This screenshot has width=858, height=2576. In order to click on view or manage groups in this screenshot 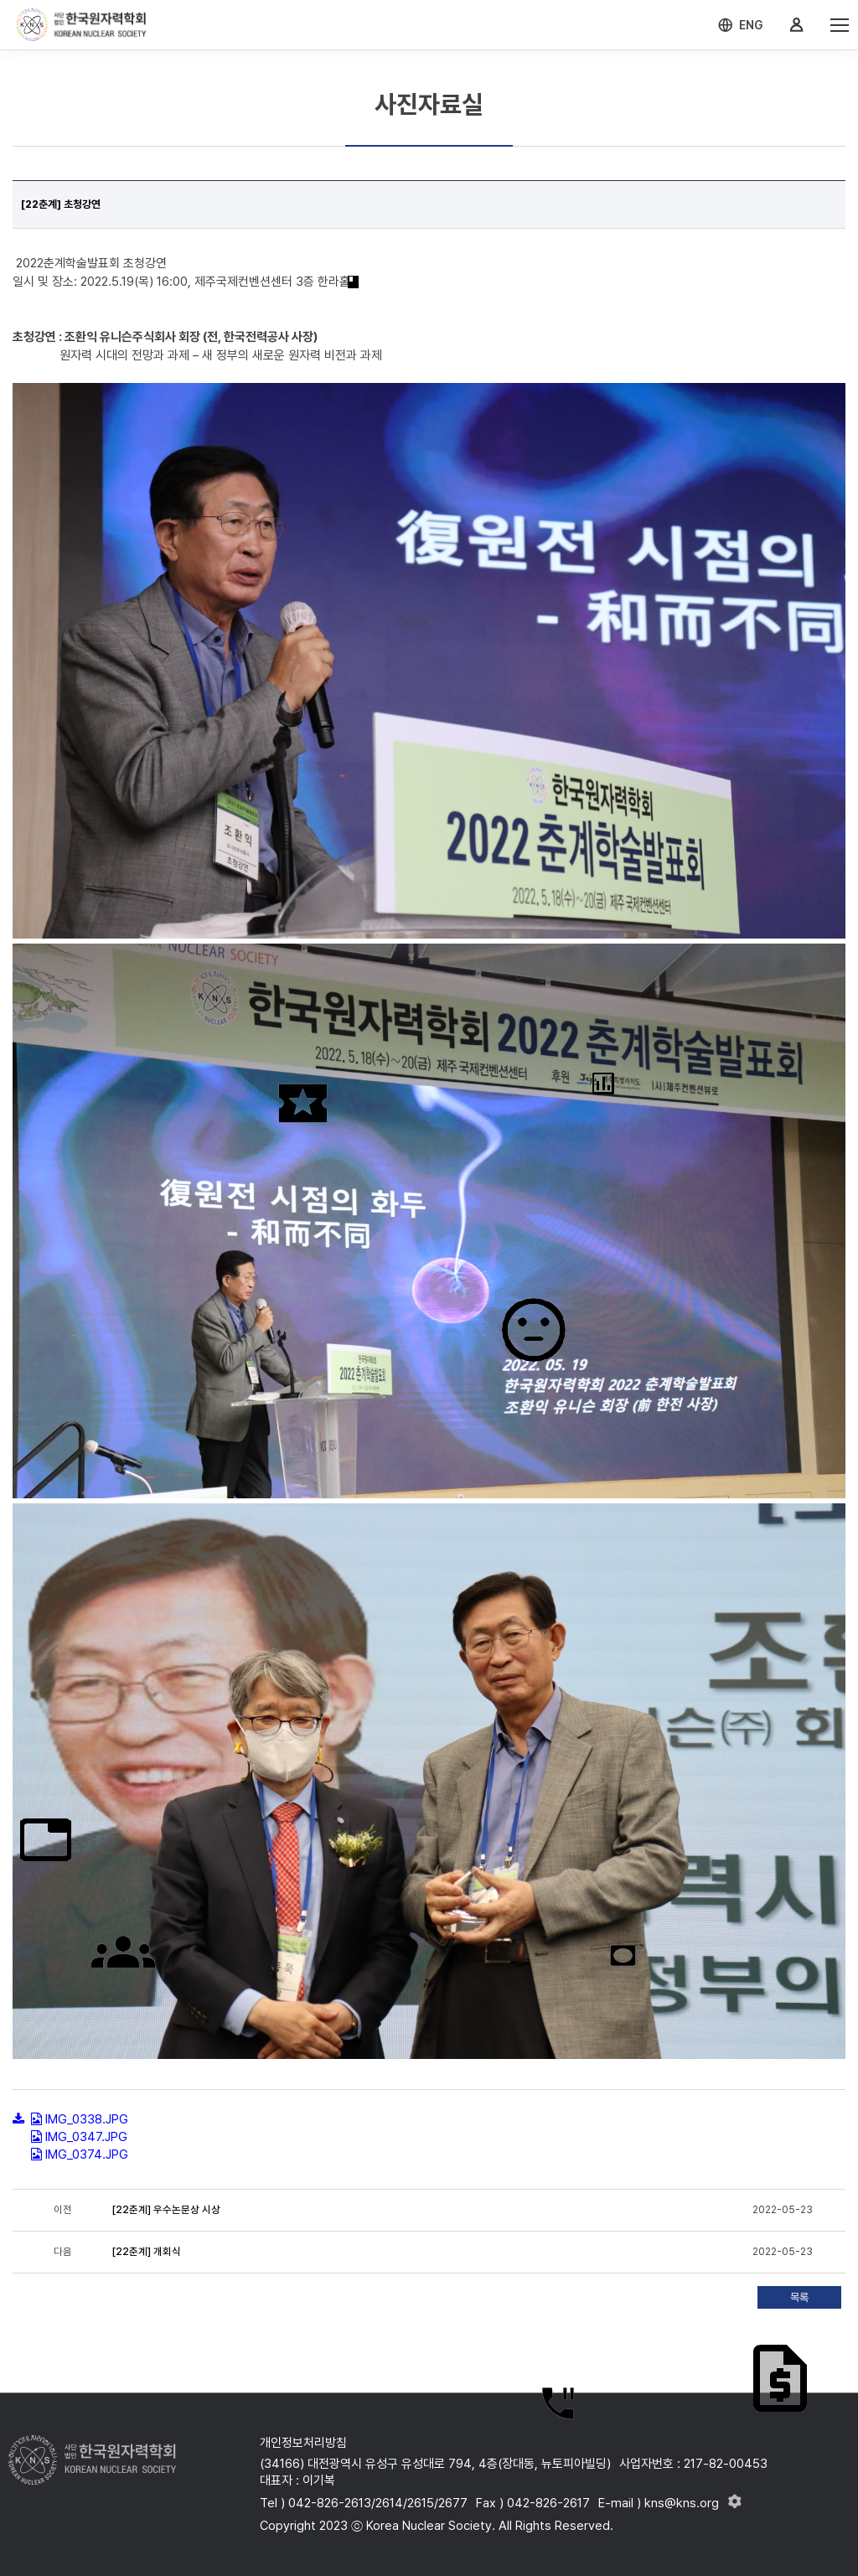, I will do `click(123, 1952)`.